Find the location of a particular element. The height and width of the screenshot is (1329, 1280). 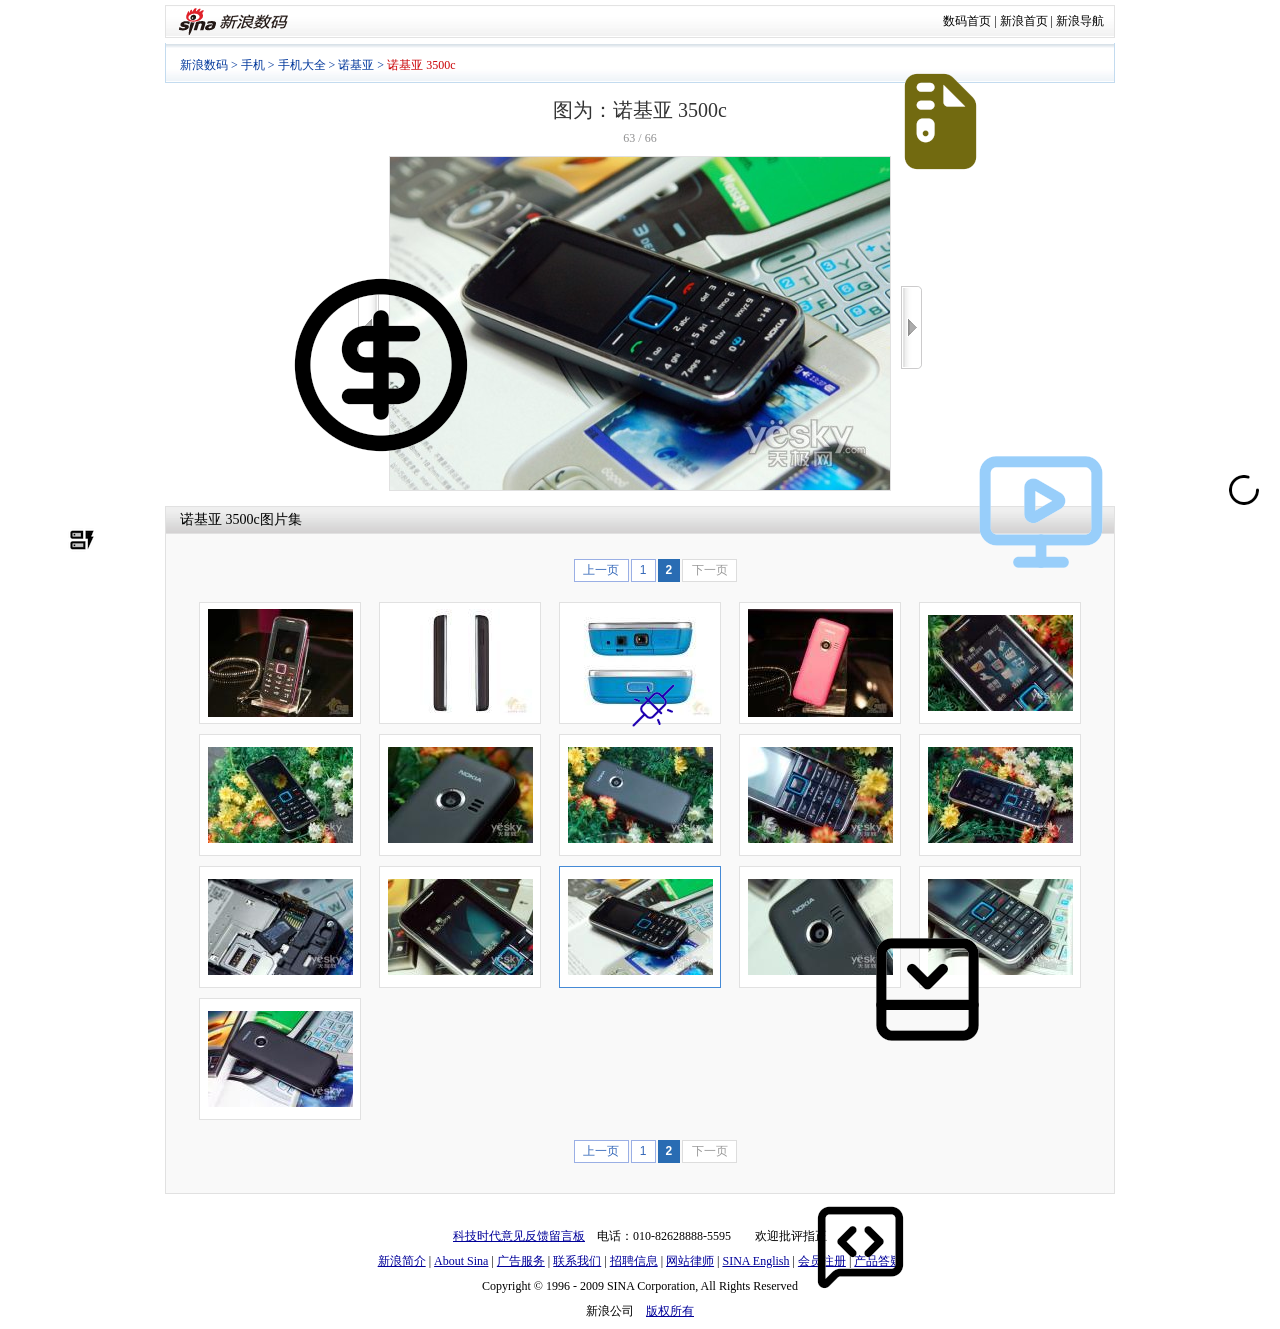

access dynamic form builder is located at coordinates (82, 540).